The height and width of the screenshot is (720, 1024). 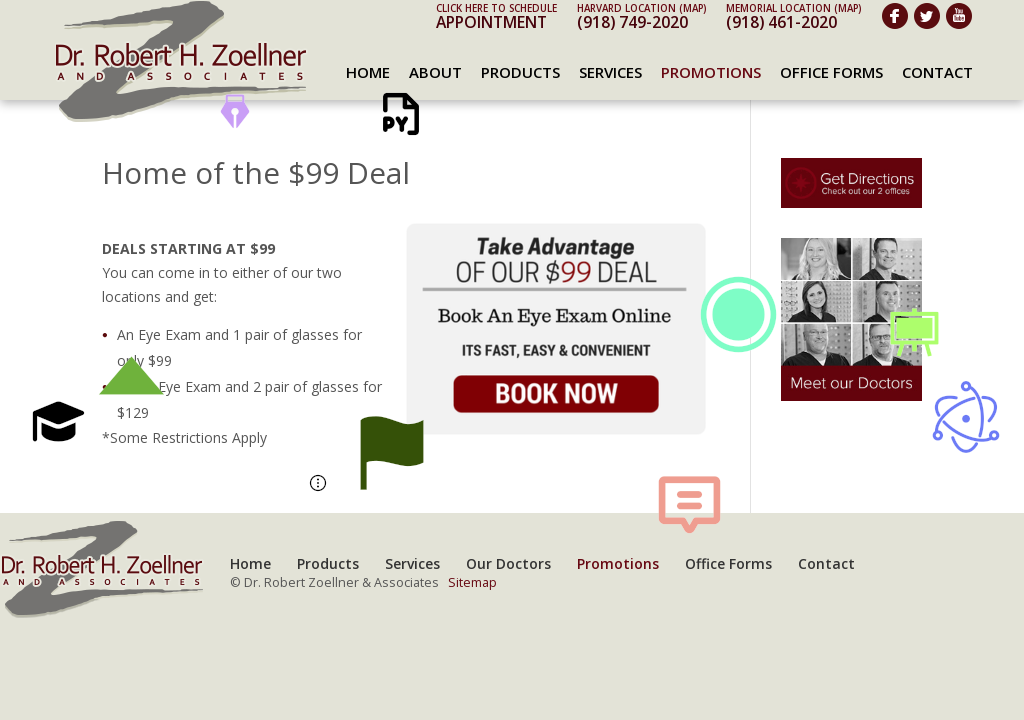 I want to click on collapse an expanded section or menu, so click(x=131, y=375).